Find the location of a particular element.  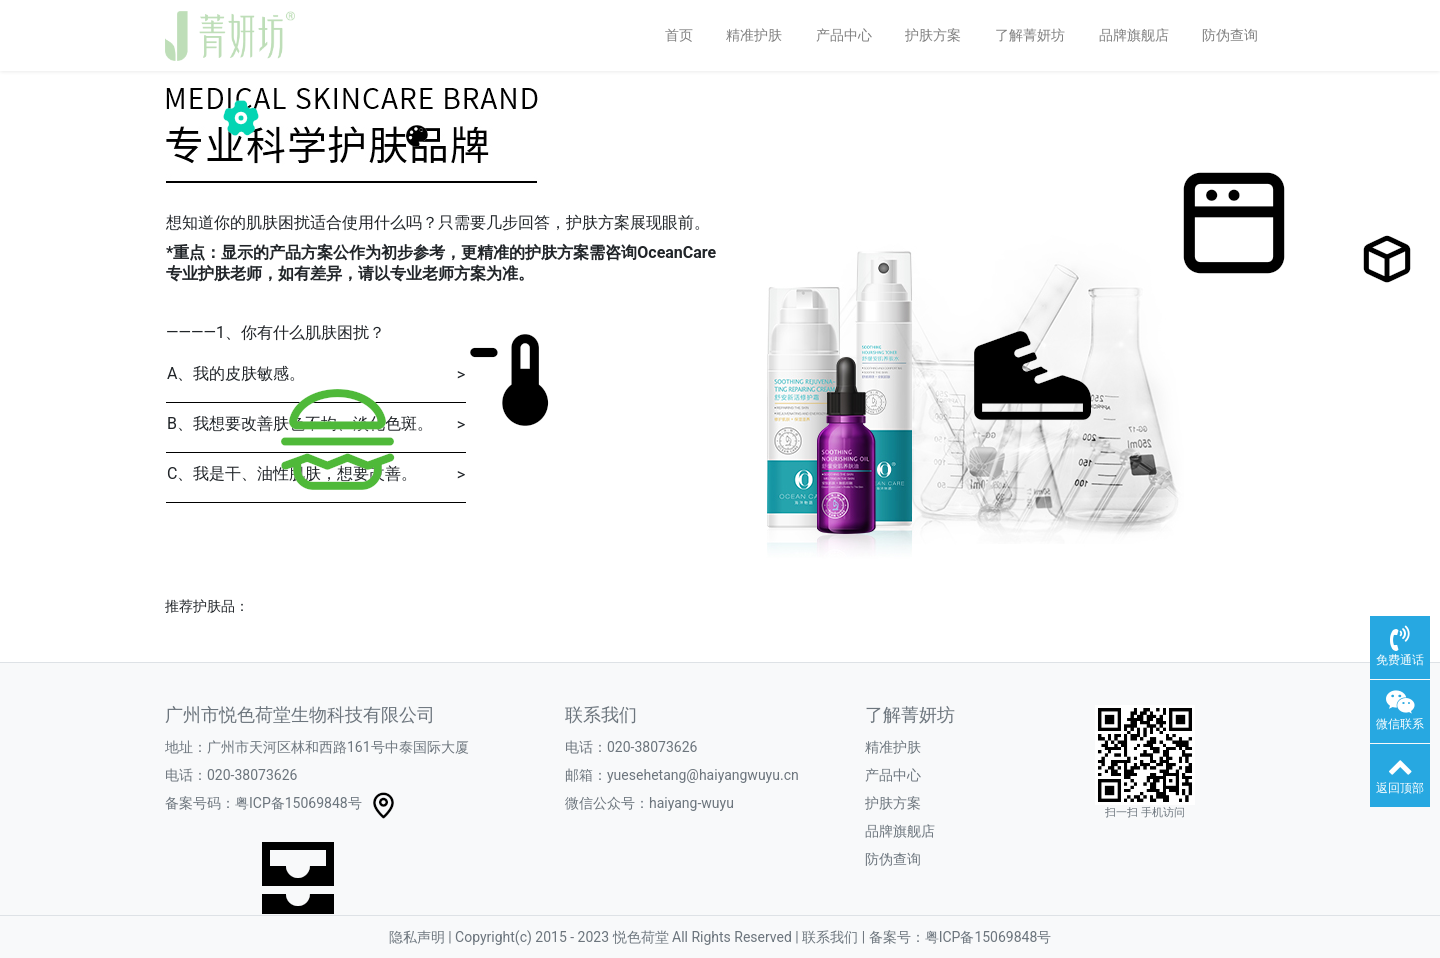

view or access a saved location is located at coordinates (383, 805).